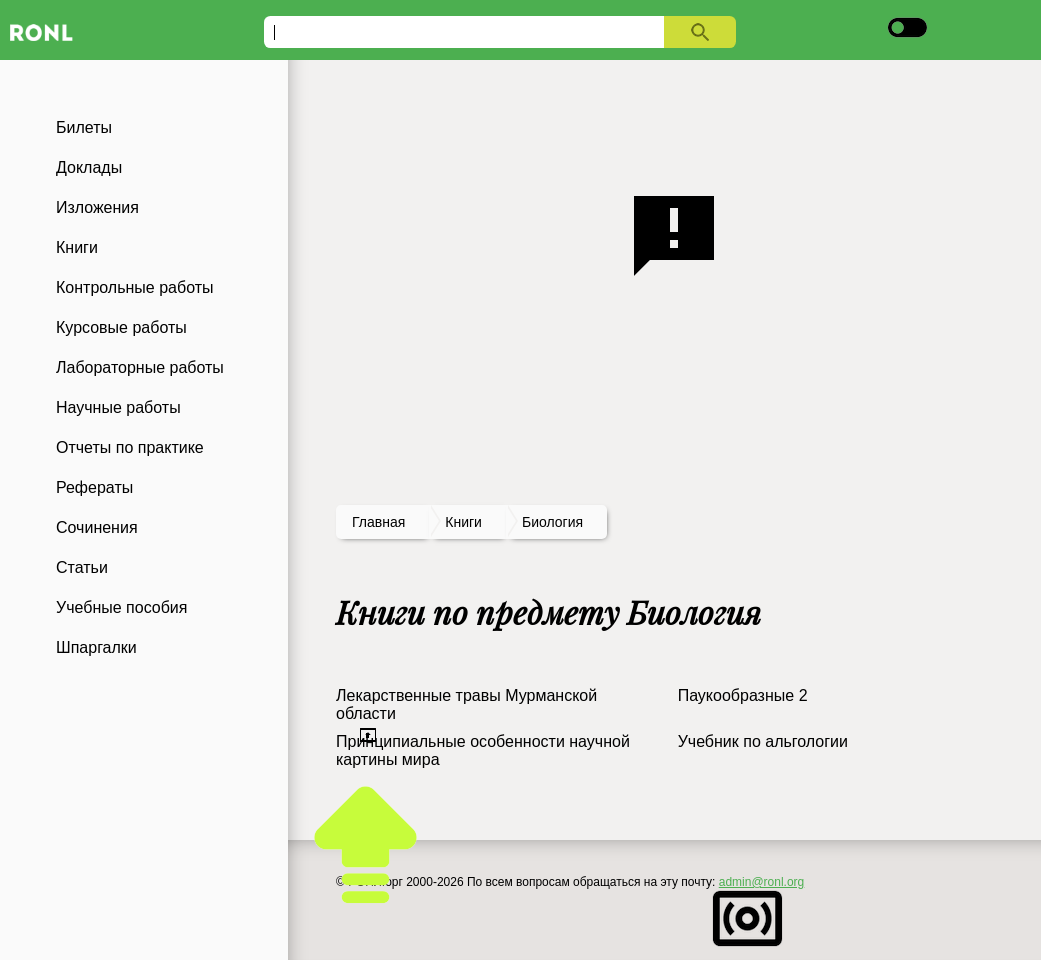  I want to click on upload multiple files, so click(365, 843).